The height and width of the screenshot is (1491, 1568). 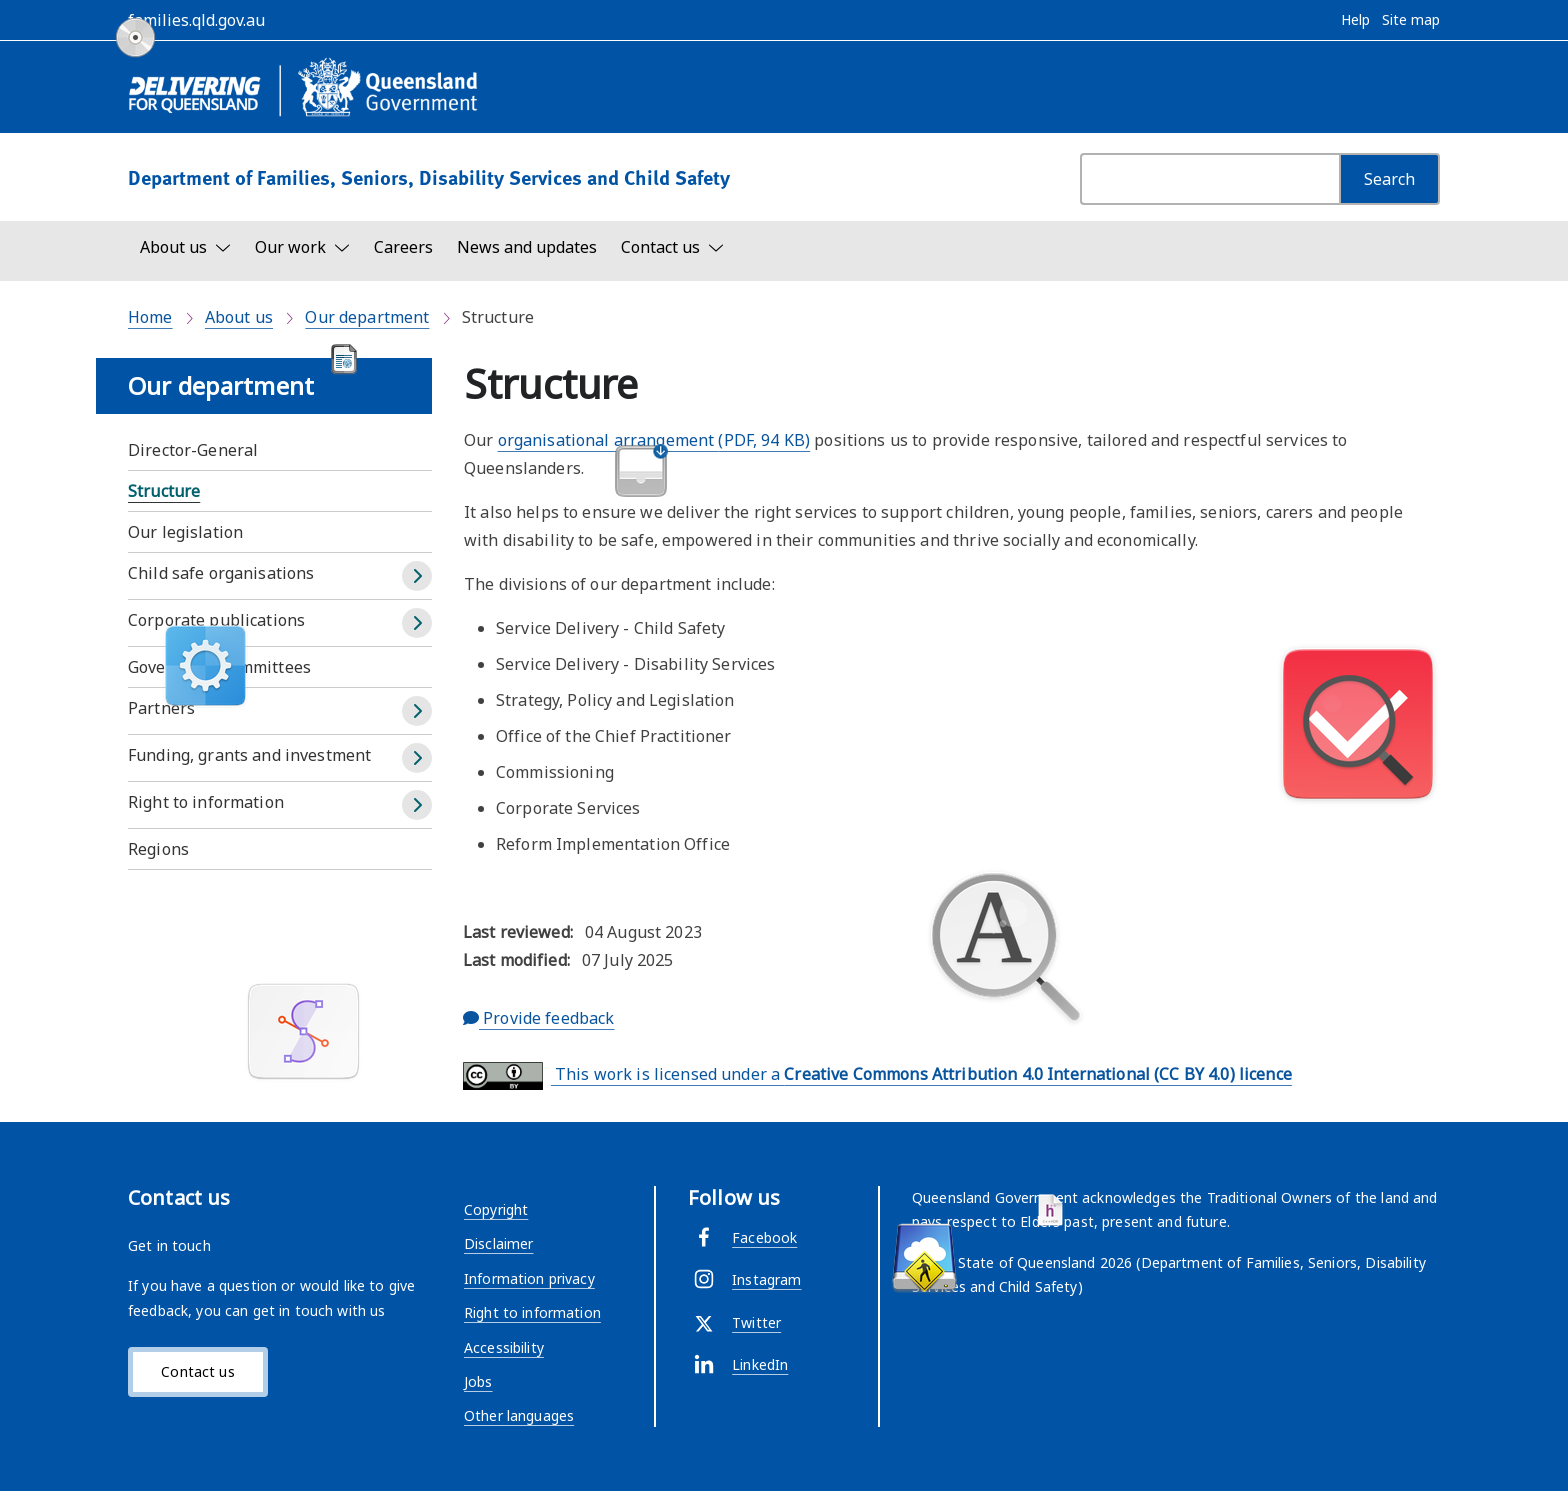 What do you see at coordinates (303, 1027) in the screenshot?
I see `an SVG vector image file` at bounding box center [303, 1027].